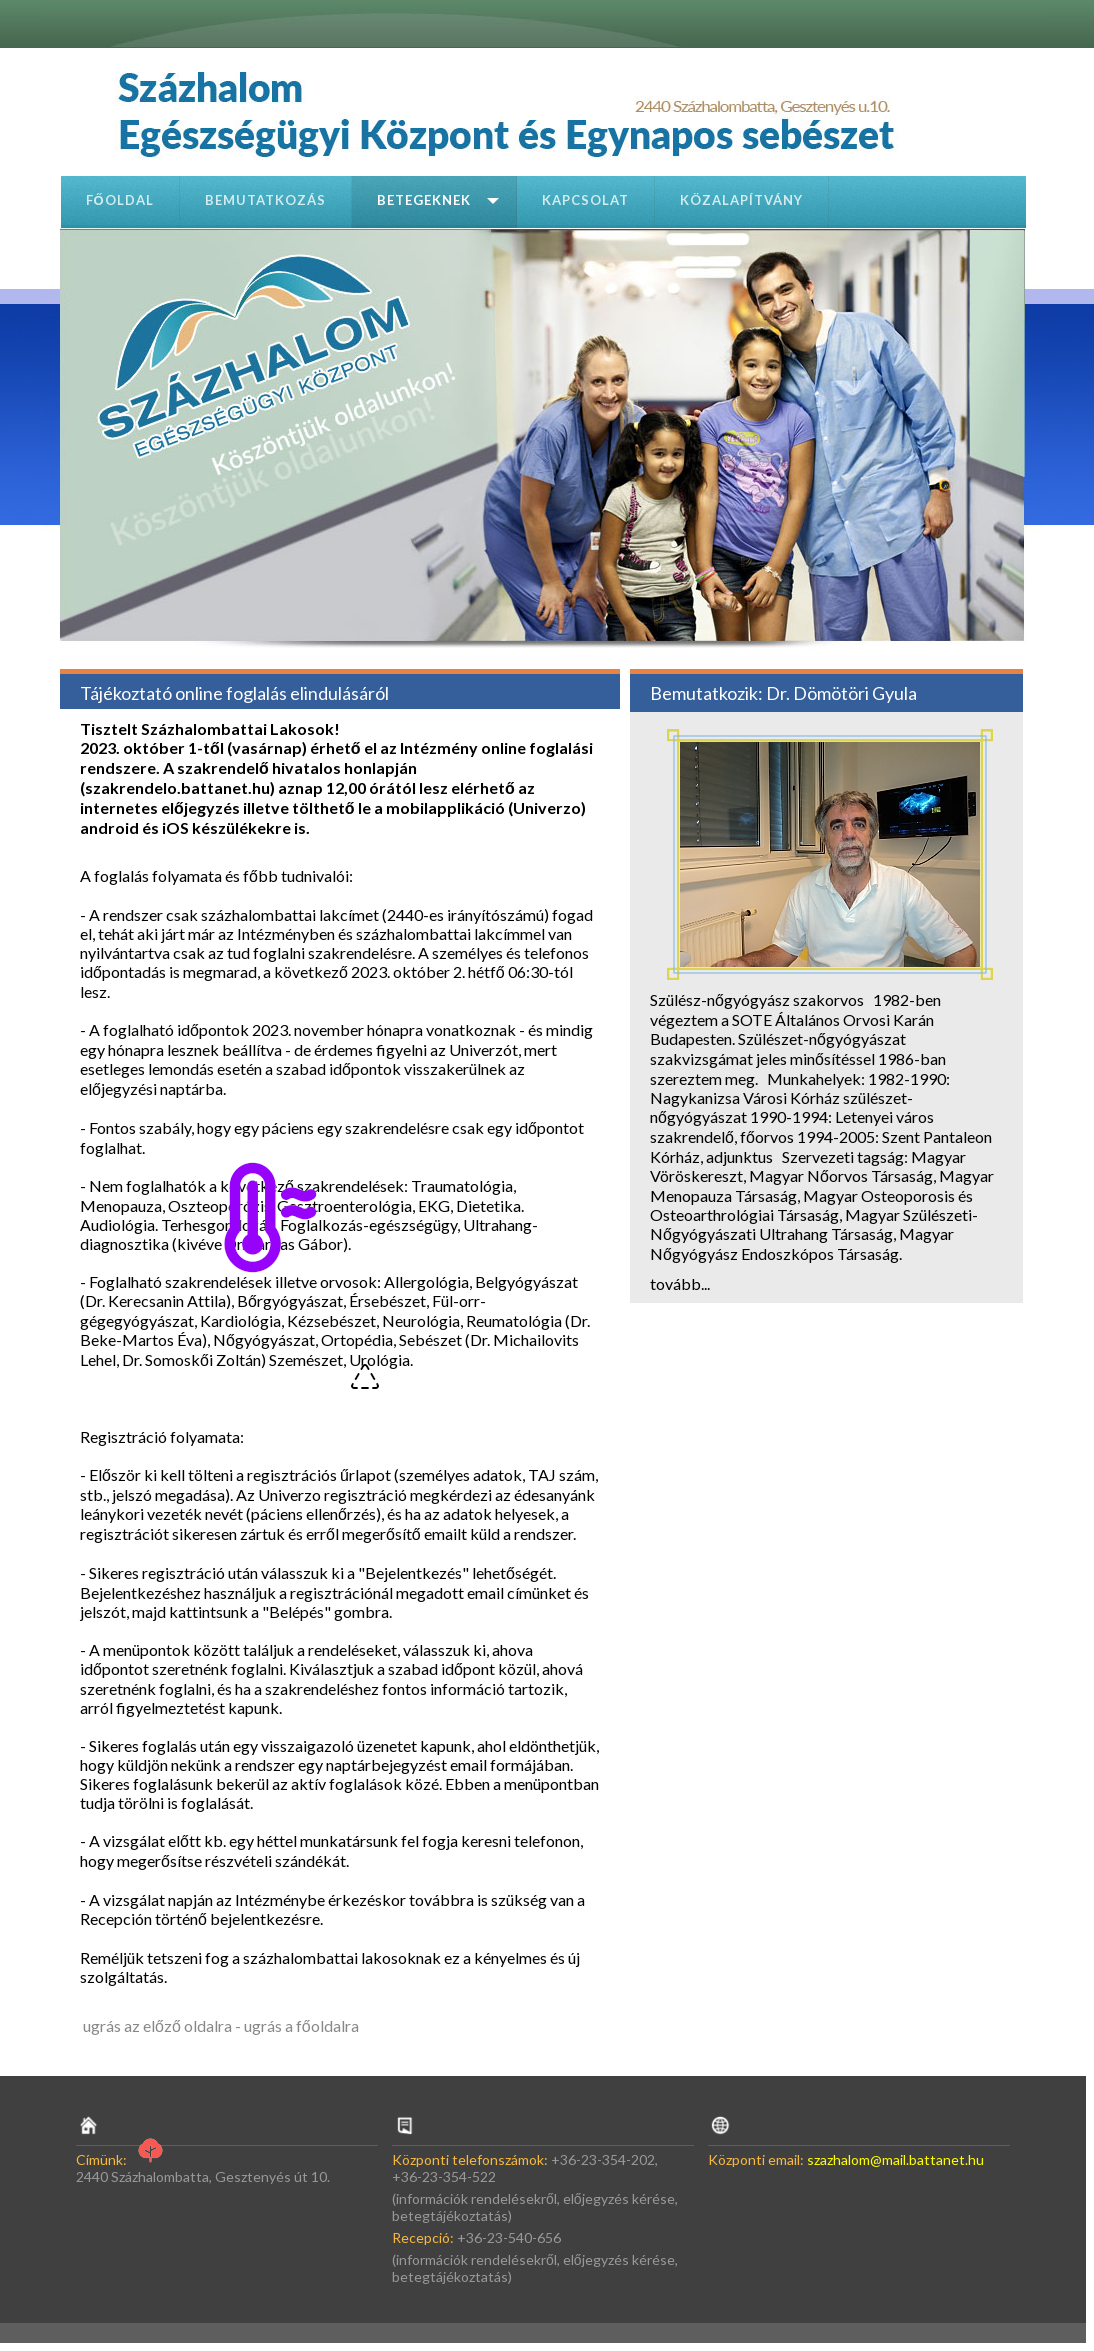  I want to click on indicates high temperature or heat warning, so click(261, 1217).